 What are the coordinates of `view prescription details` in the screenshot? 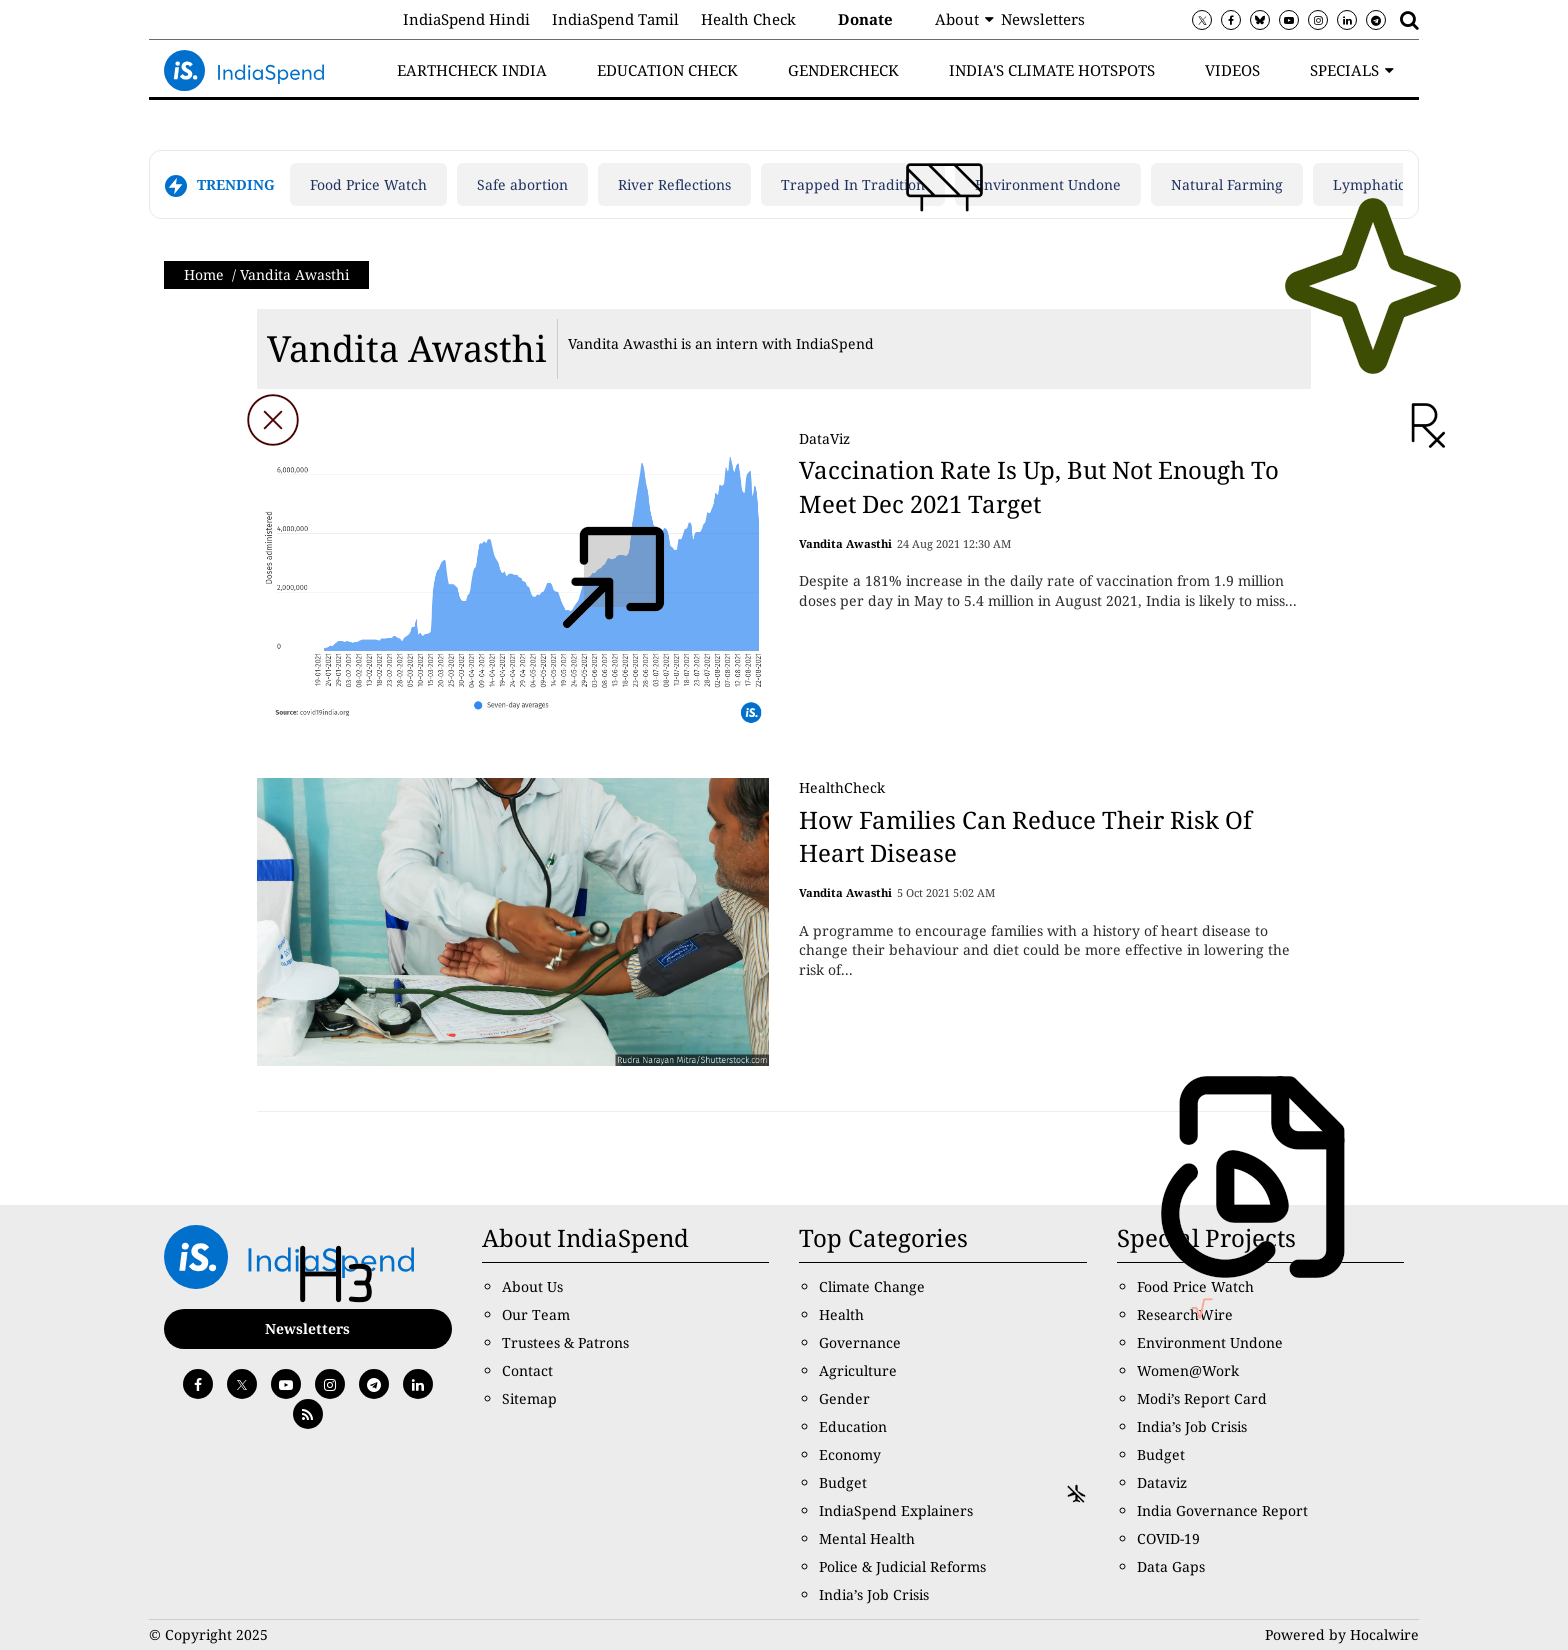 It's located at (1426, 425).